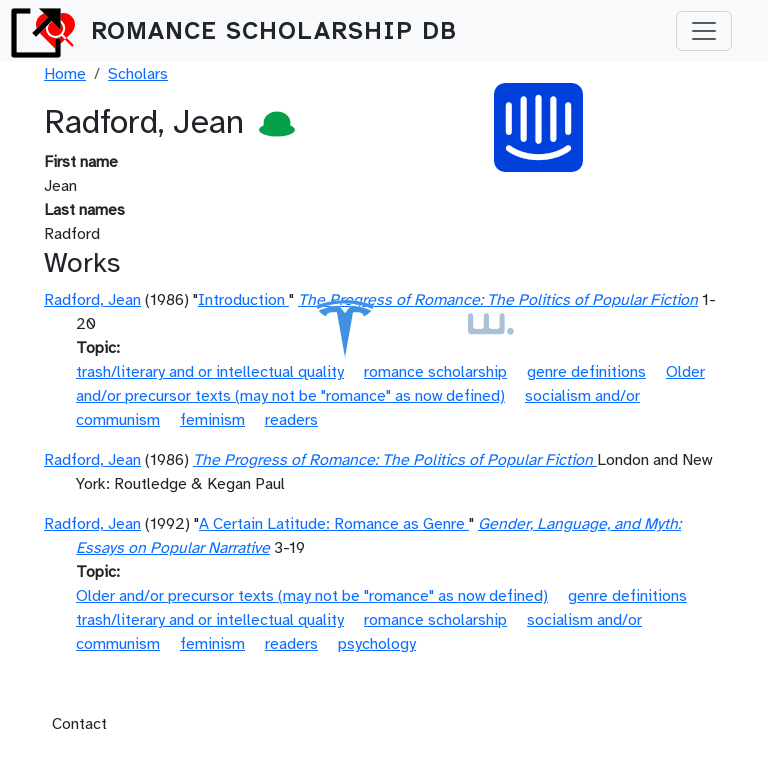  What do you see at coordinates (345, 329) in the screenshot?
I see `open the Tesla app` at bounding box center [345, 329].